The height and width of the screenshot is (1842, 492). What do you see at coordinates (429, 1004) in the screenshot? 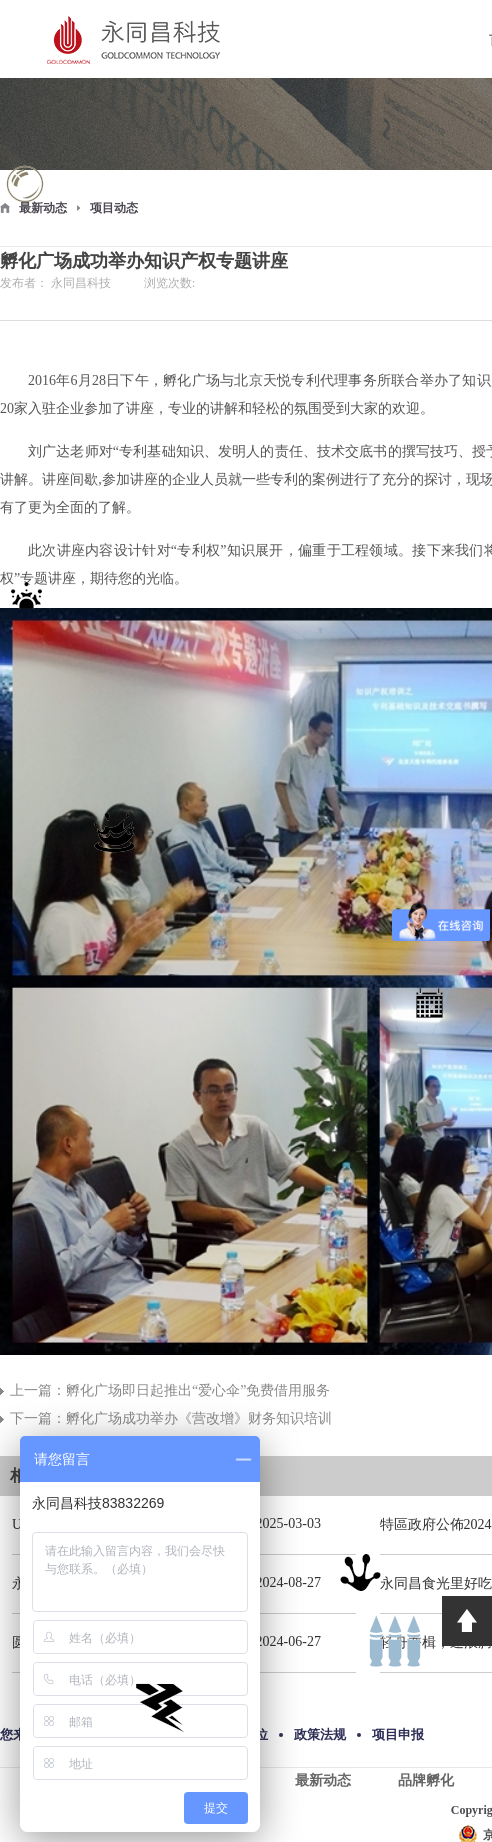
I see `view or open the calendar` at bounding box center [429, 1004].